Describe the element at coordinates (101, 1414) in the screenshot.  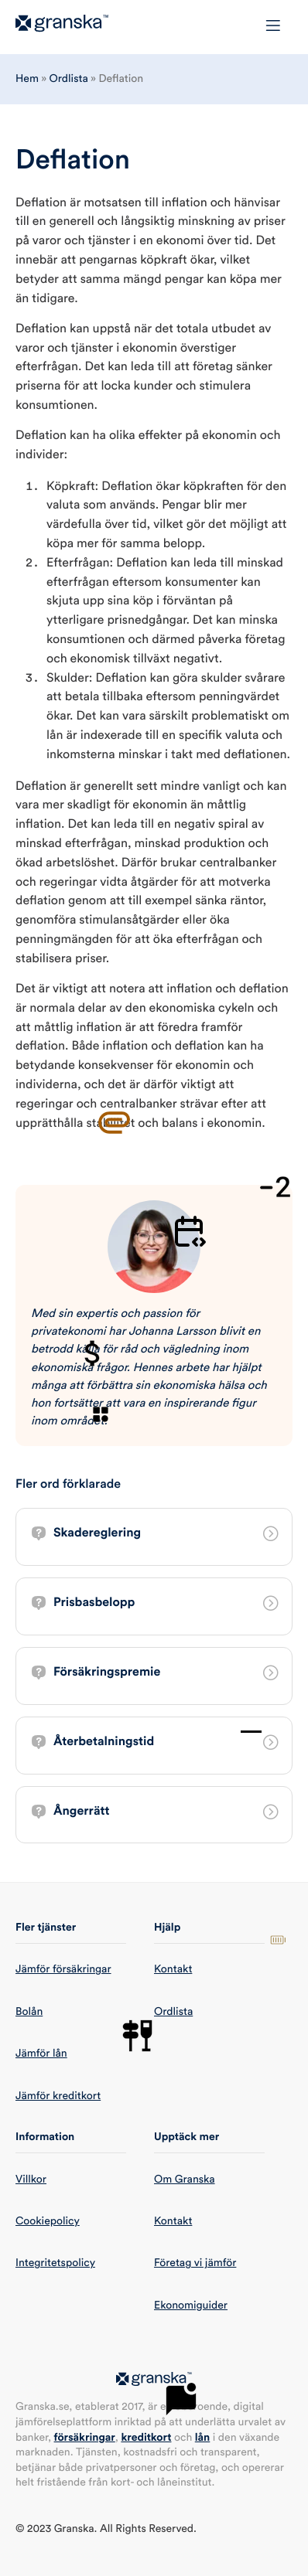
I see `browse categories or sections` at that location.